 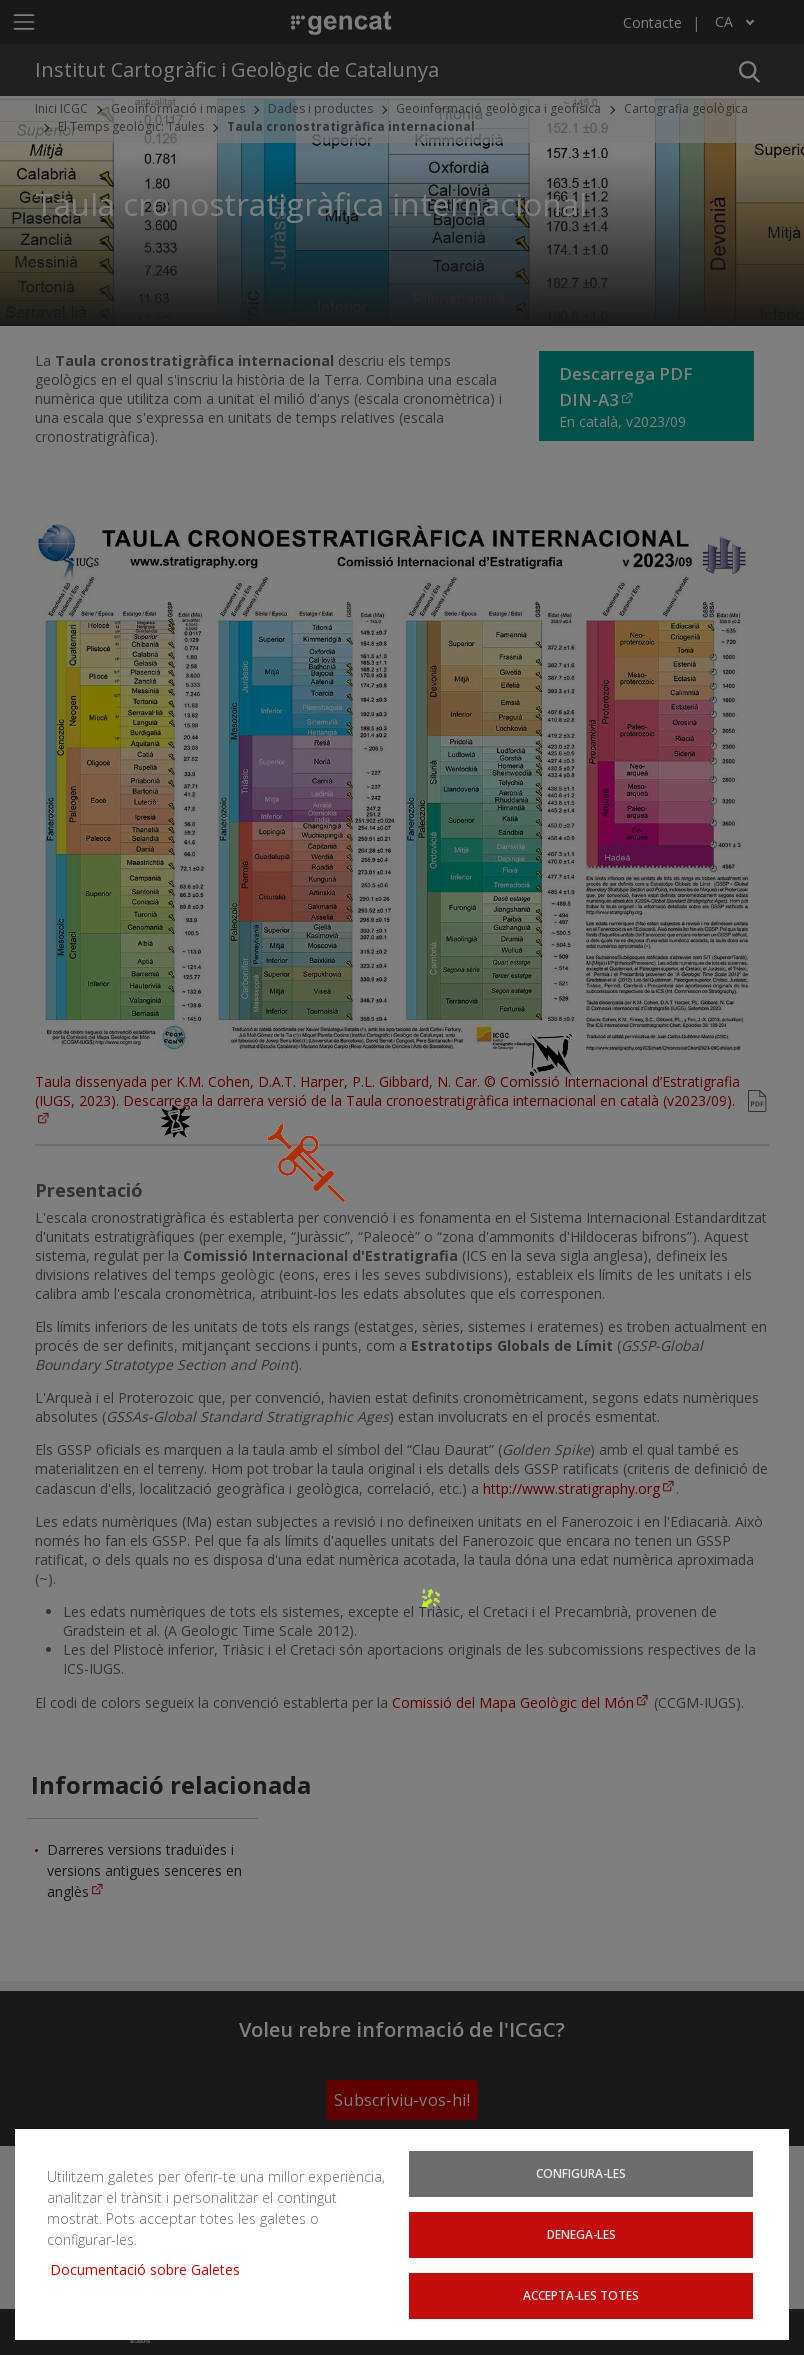 What do you see at coordinates (431, 1598) in the screenshot?
I see `indicates confusion or multiple directions` at bounding box center [431, 1598].